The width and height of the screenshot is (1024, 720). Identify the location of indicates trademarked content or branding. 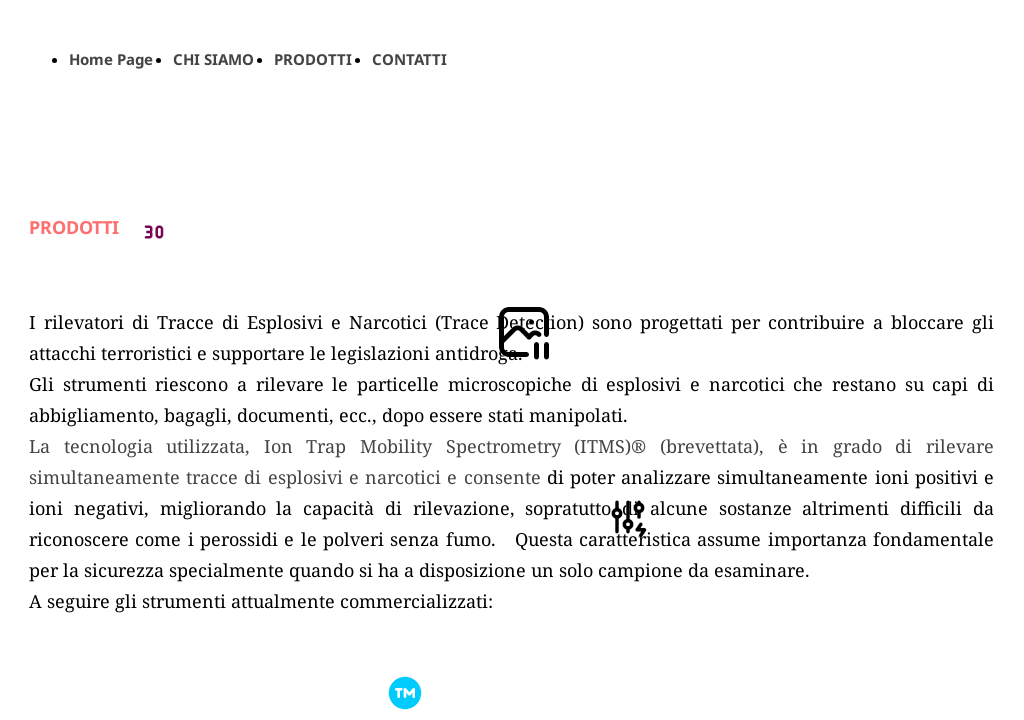
(405, 693).